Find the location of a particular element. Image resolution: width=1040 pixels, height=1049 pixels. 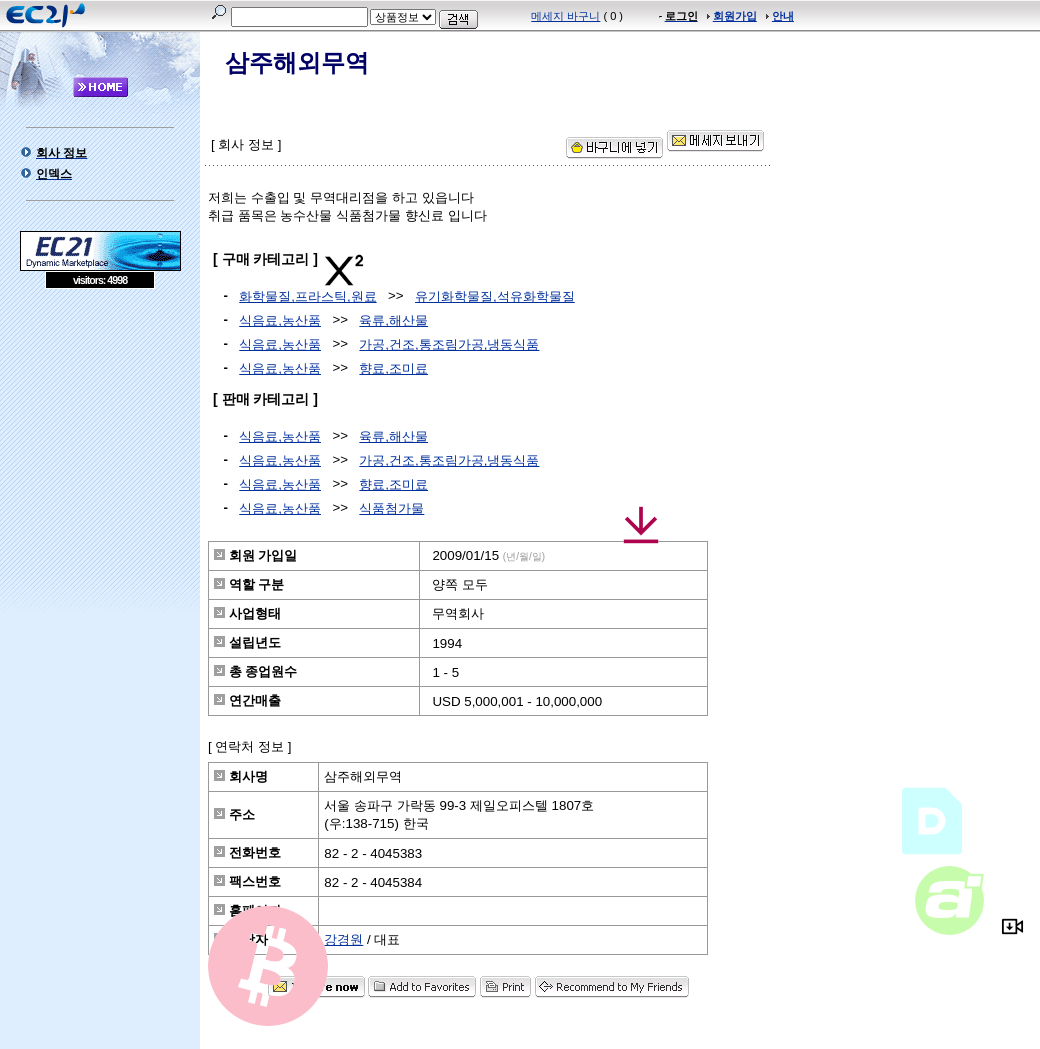

download a file or document is located at coordinates (641, 526).